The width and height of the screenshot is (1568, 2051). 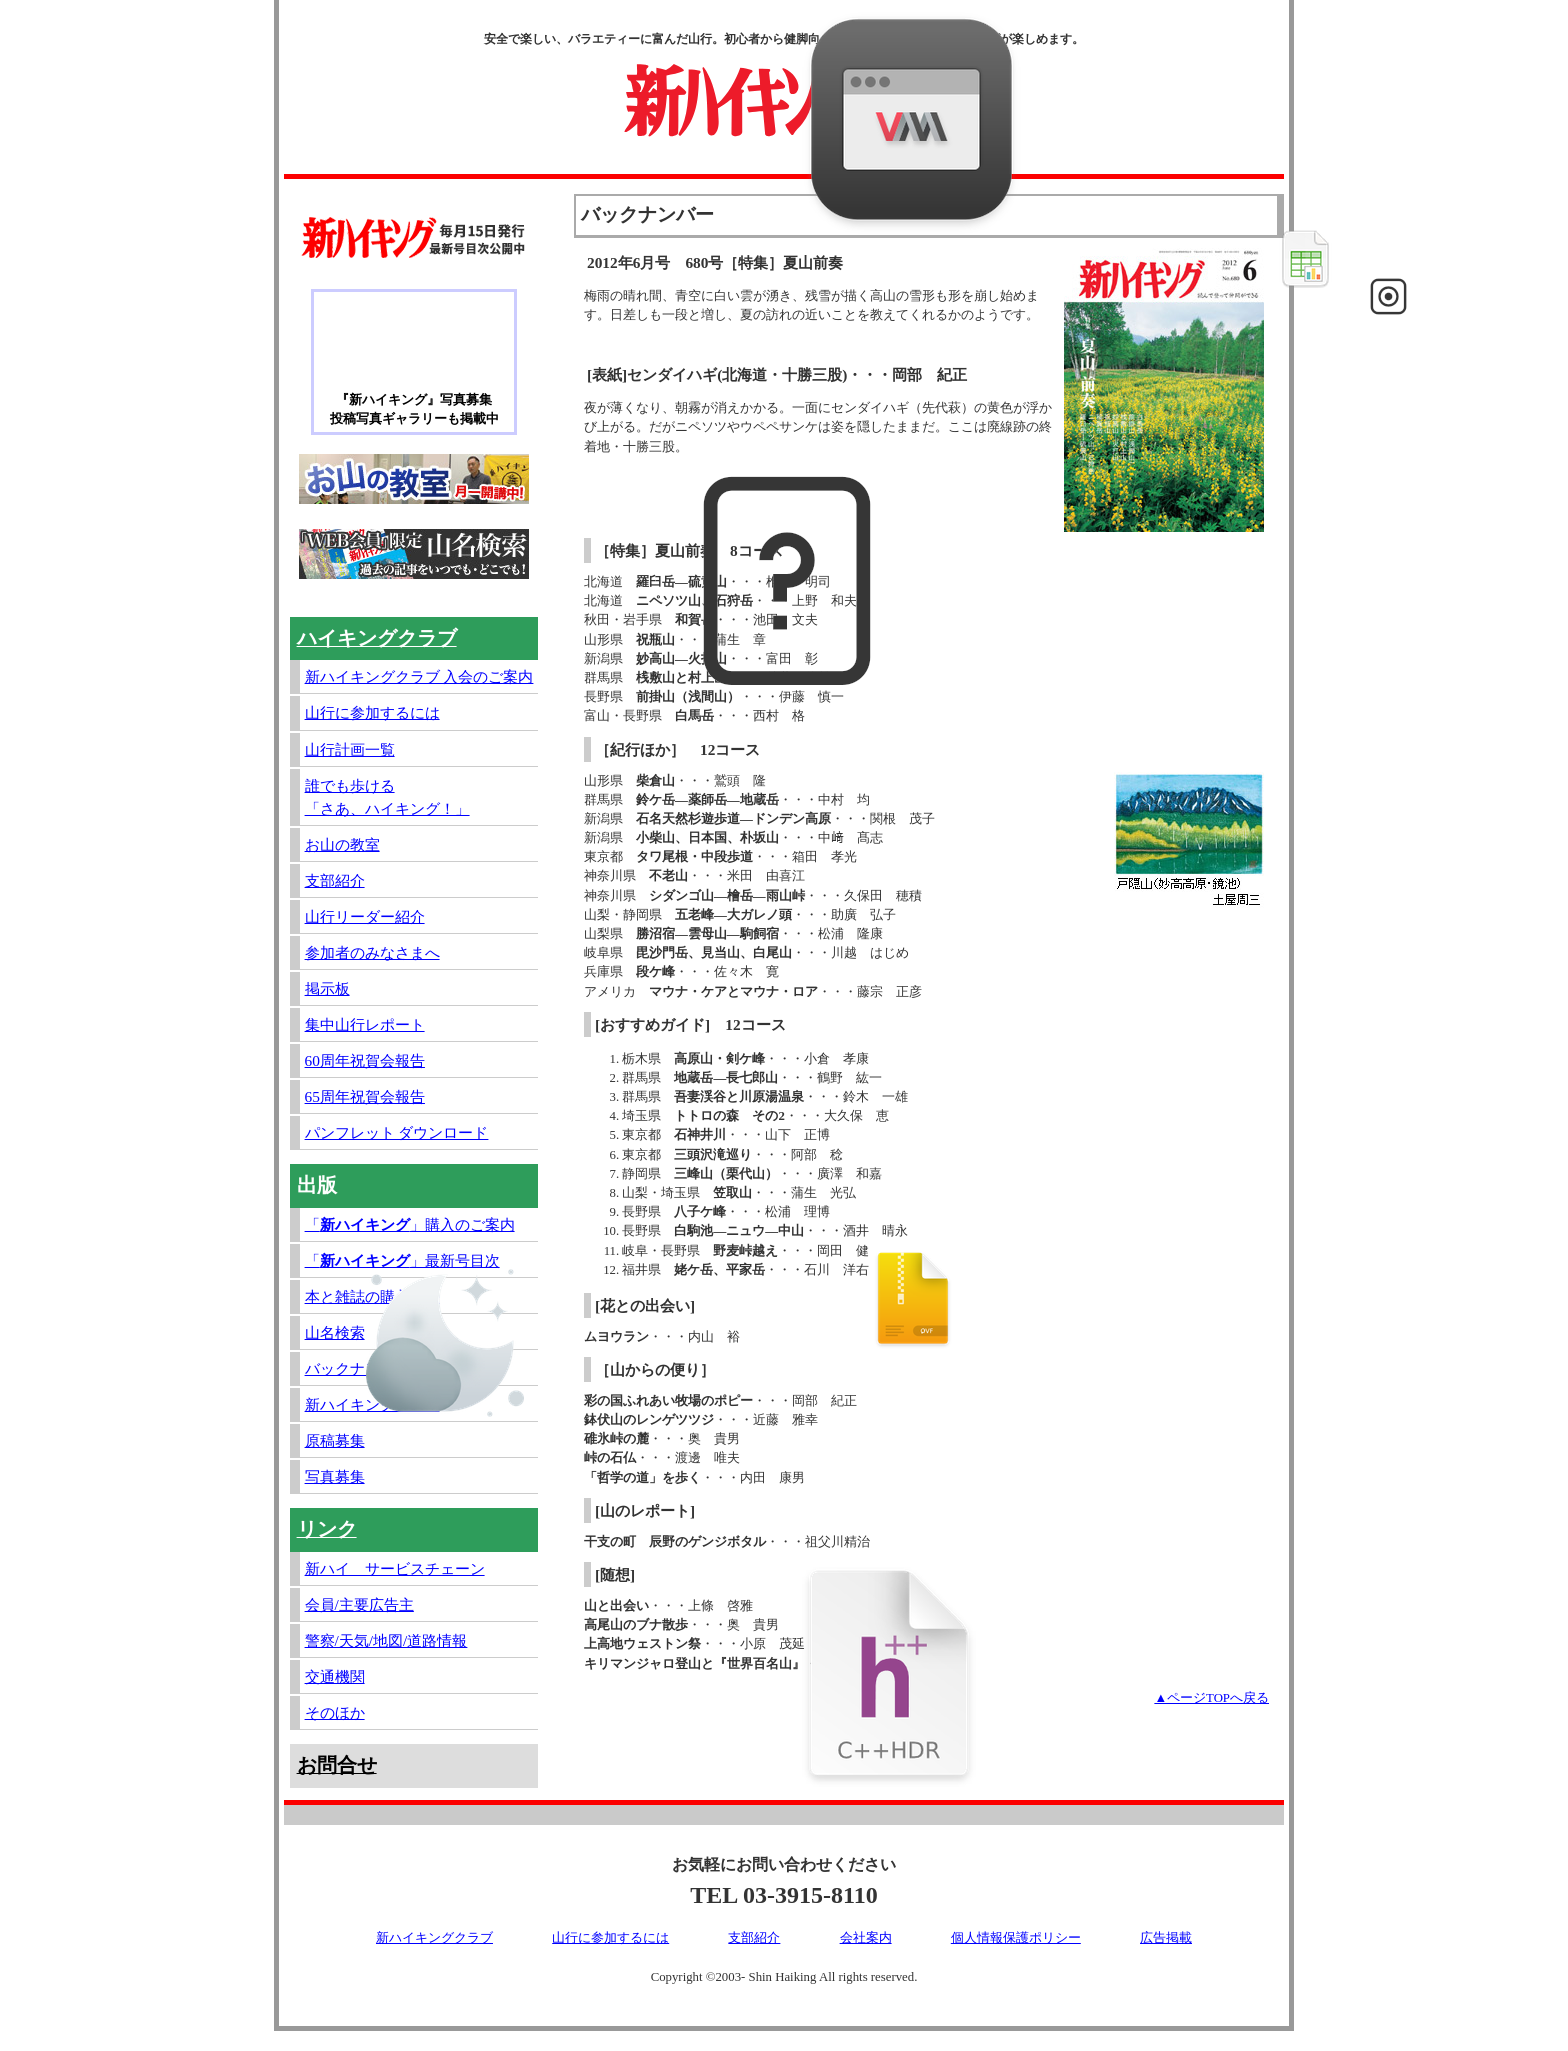 I want to click on a C++ header file, so click(x=889, y=1677).